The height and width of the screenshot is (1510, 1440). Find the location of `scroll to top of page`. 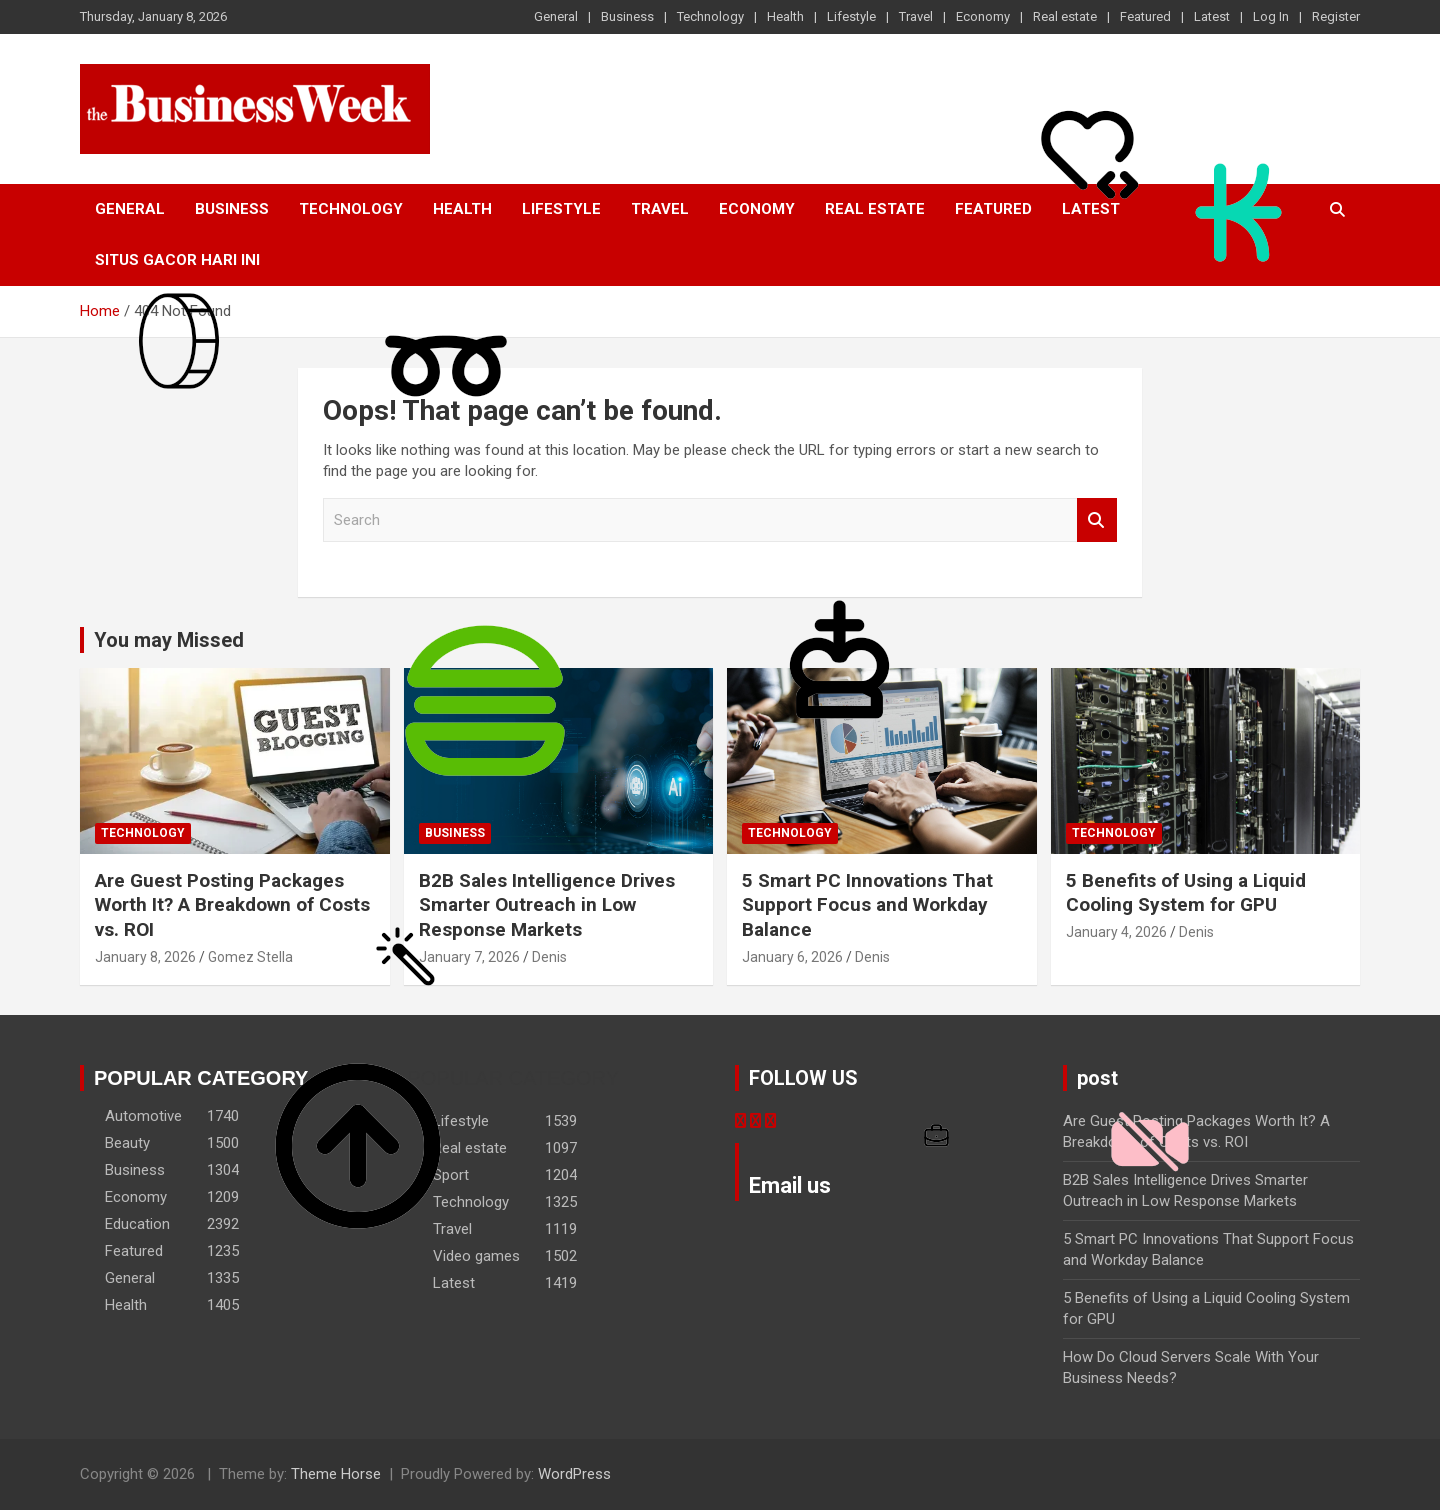

scroll to top of page is located at coordinates (358, 1146).